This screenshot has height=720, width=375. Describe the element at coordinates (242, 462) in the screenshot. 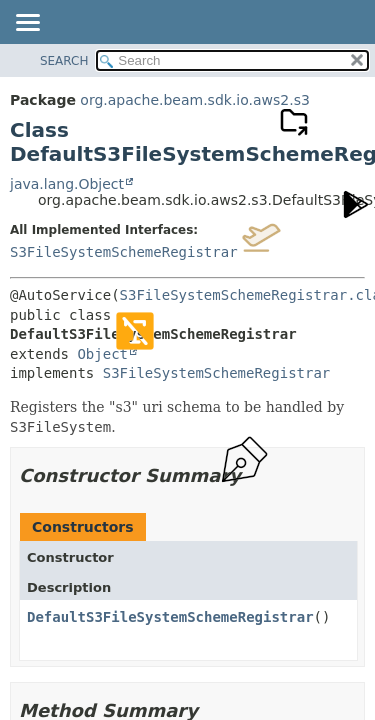

I see `access drawing or illustration tools` at that location.